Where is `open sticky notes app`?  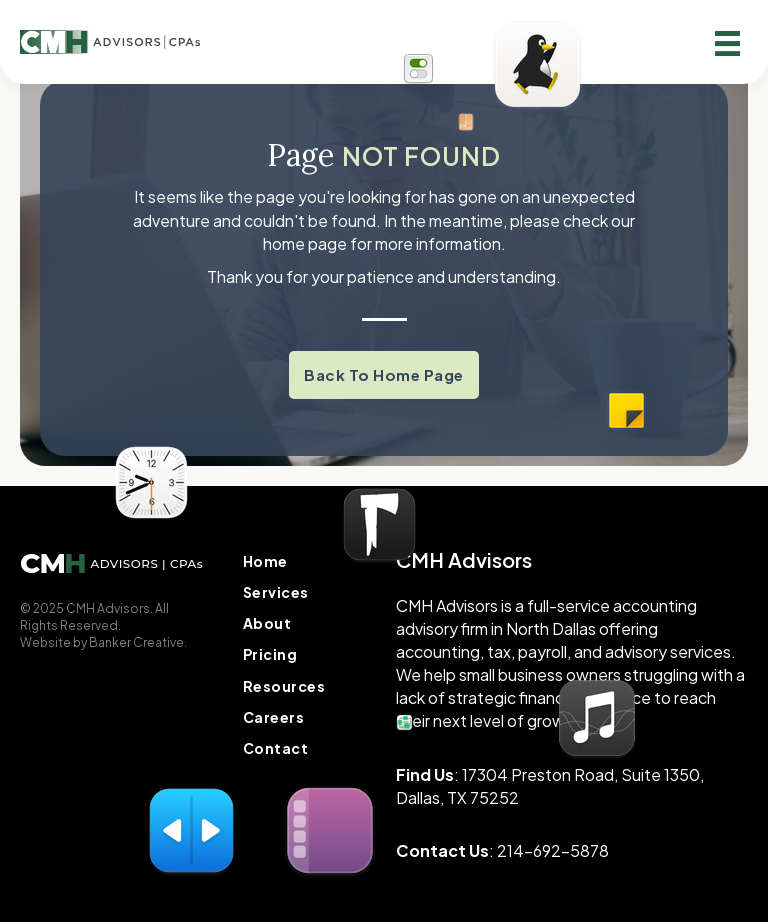
open sticky notes app is located at coordinates (626, 410).